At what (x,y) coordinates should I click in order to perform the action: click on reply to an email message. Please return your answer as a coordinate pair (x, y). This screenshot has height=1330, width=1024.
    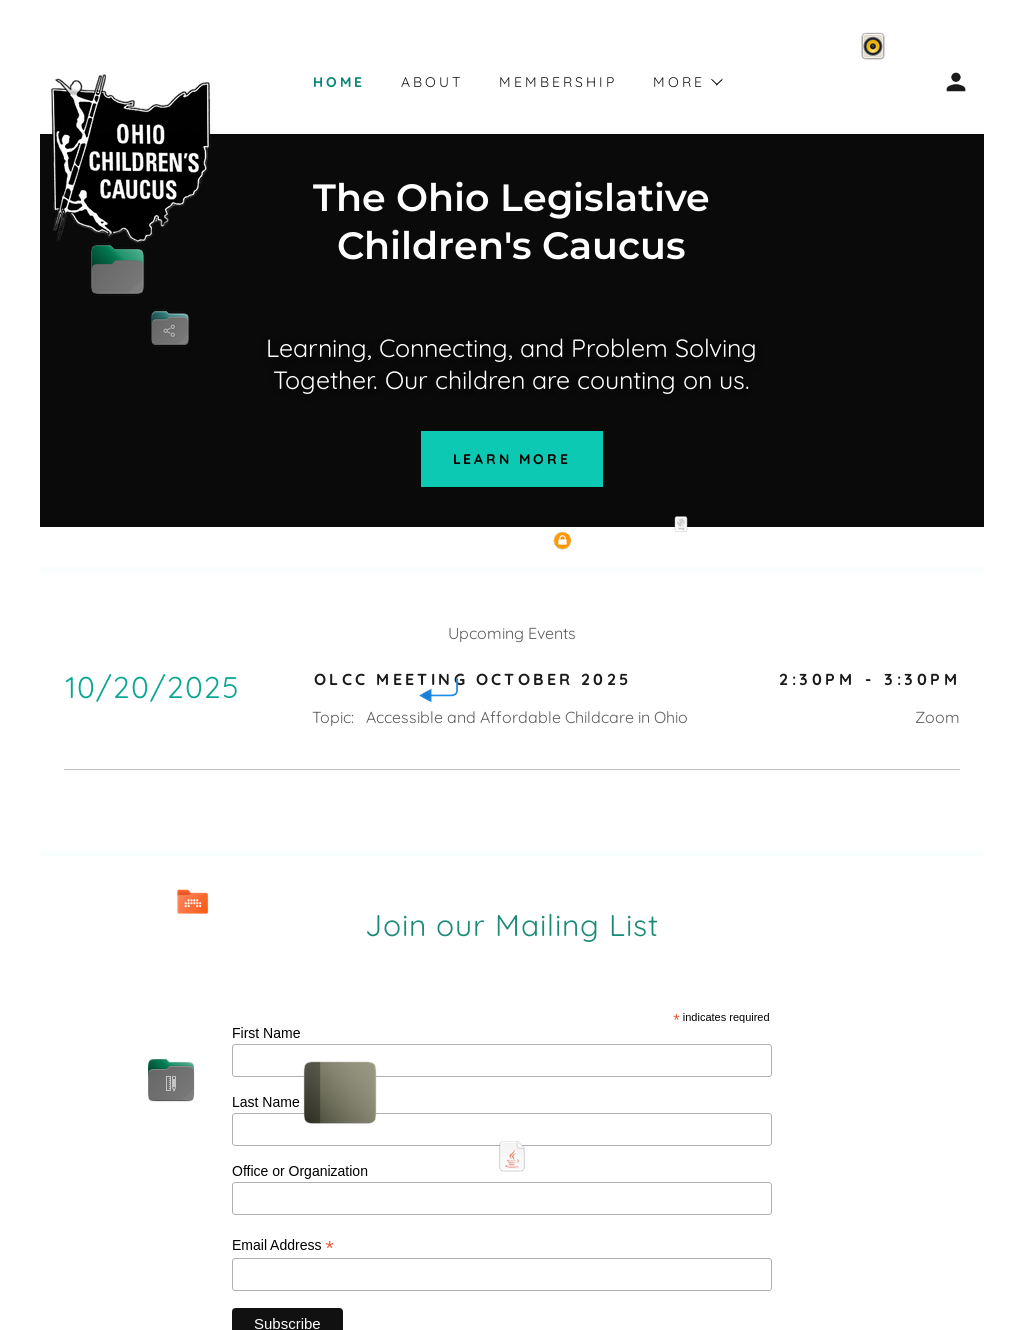
    Looking at the image, I should click on (438, 690).